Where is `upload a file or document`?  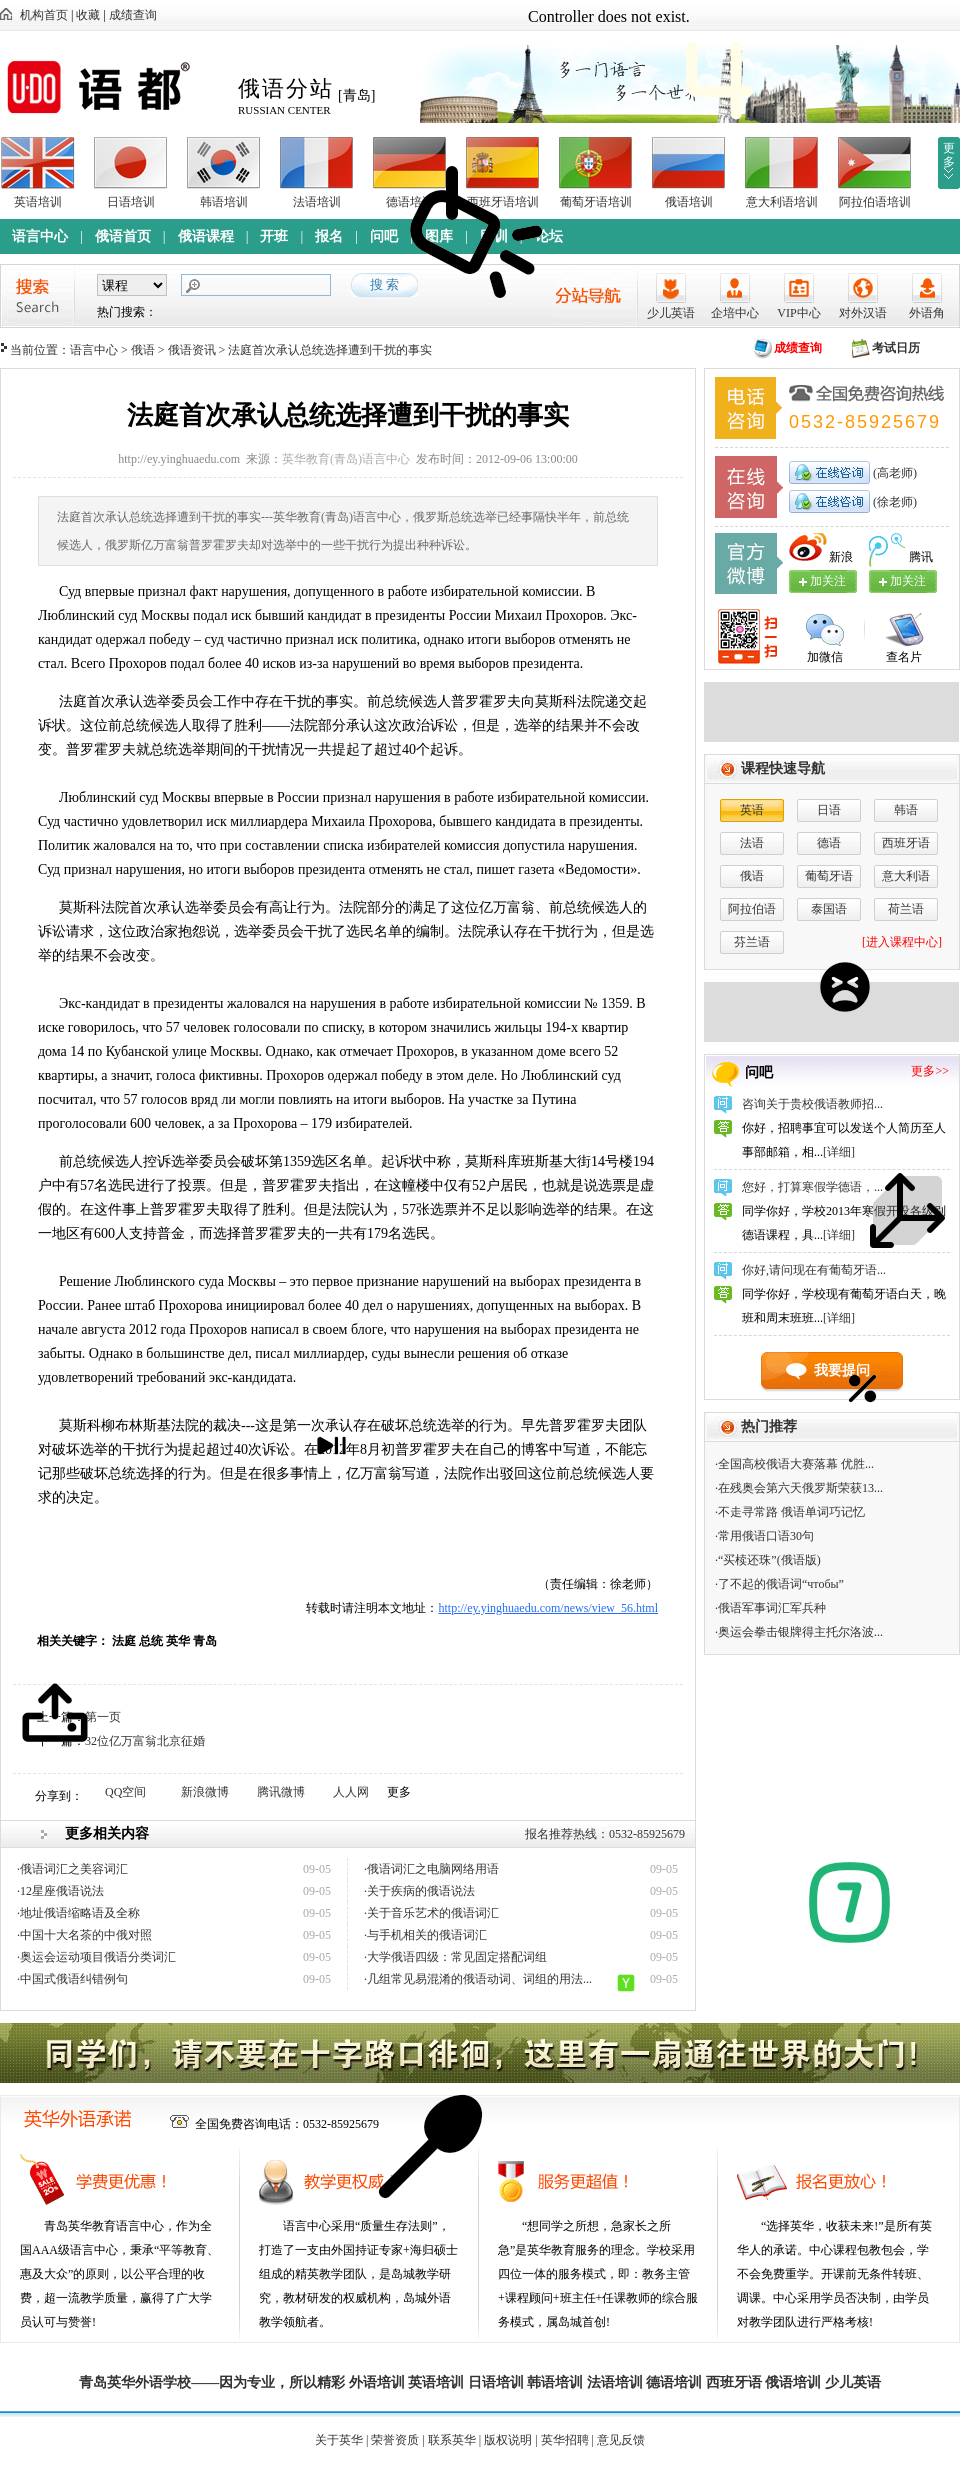 upload a file or document is located at coordinates (55, 1716).